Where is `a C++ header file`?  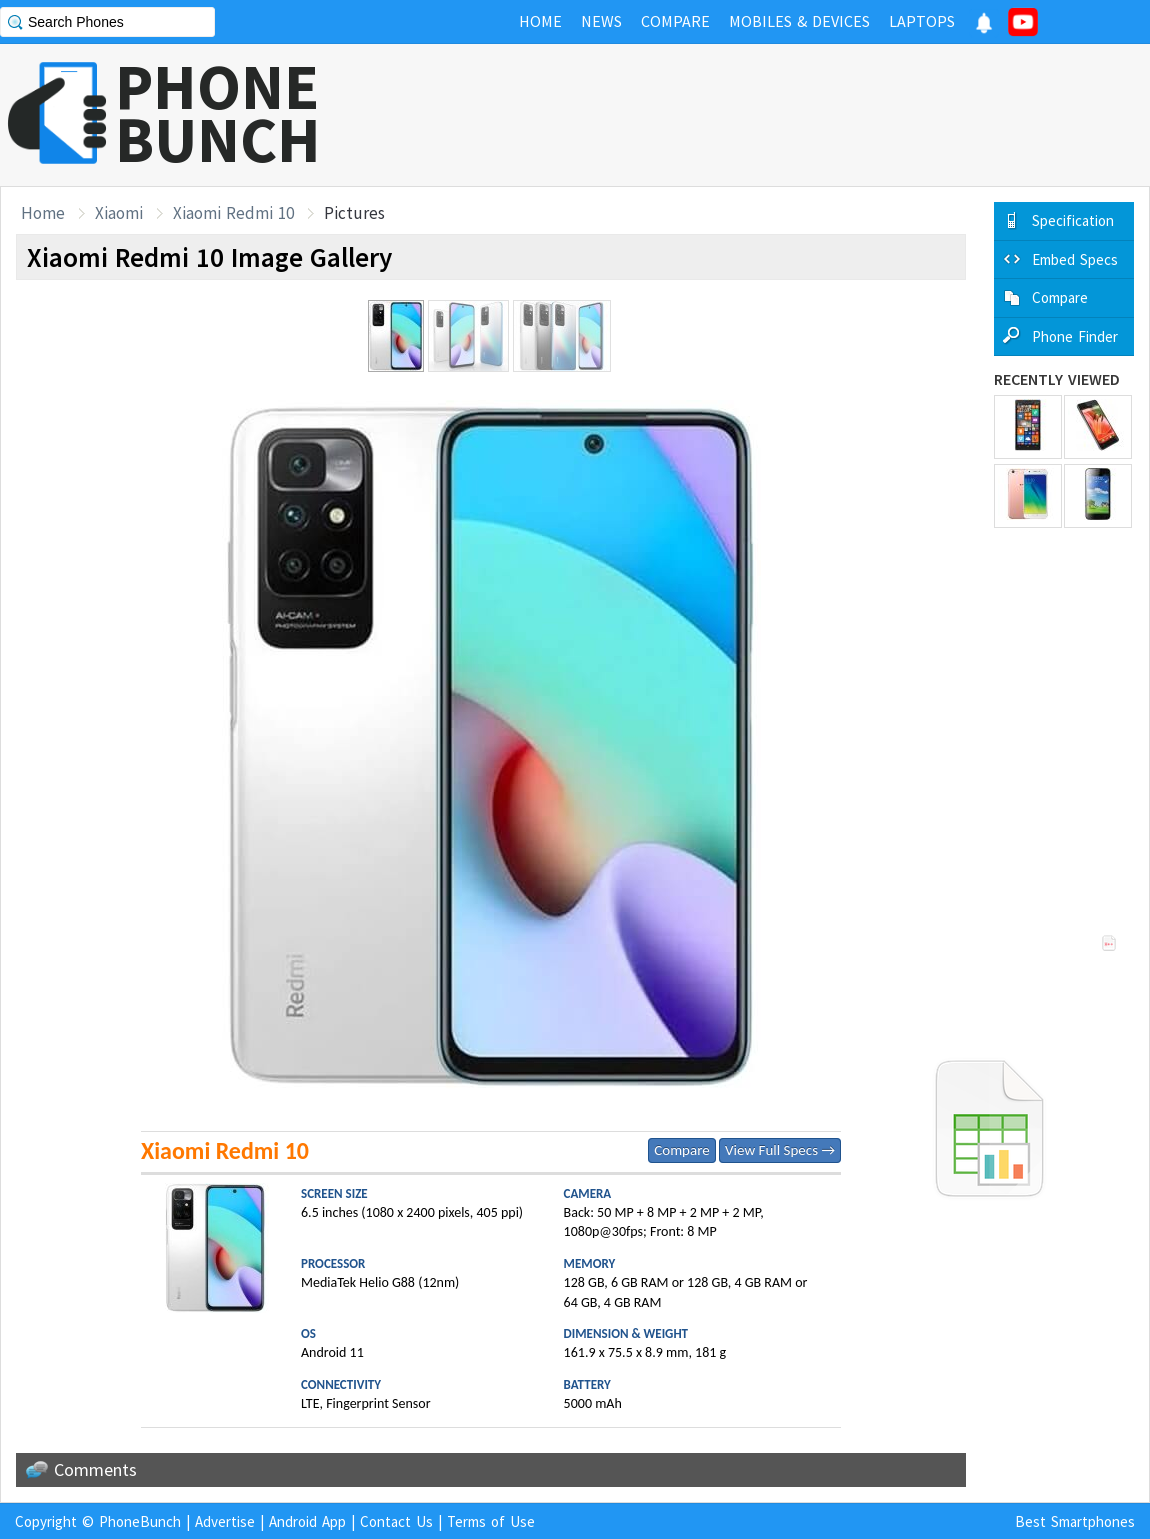 a C++ header file is located at coordinates (1109, 943).